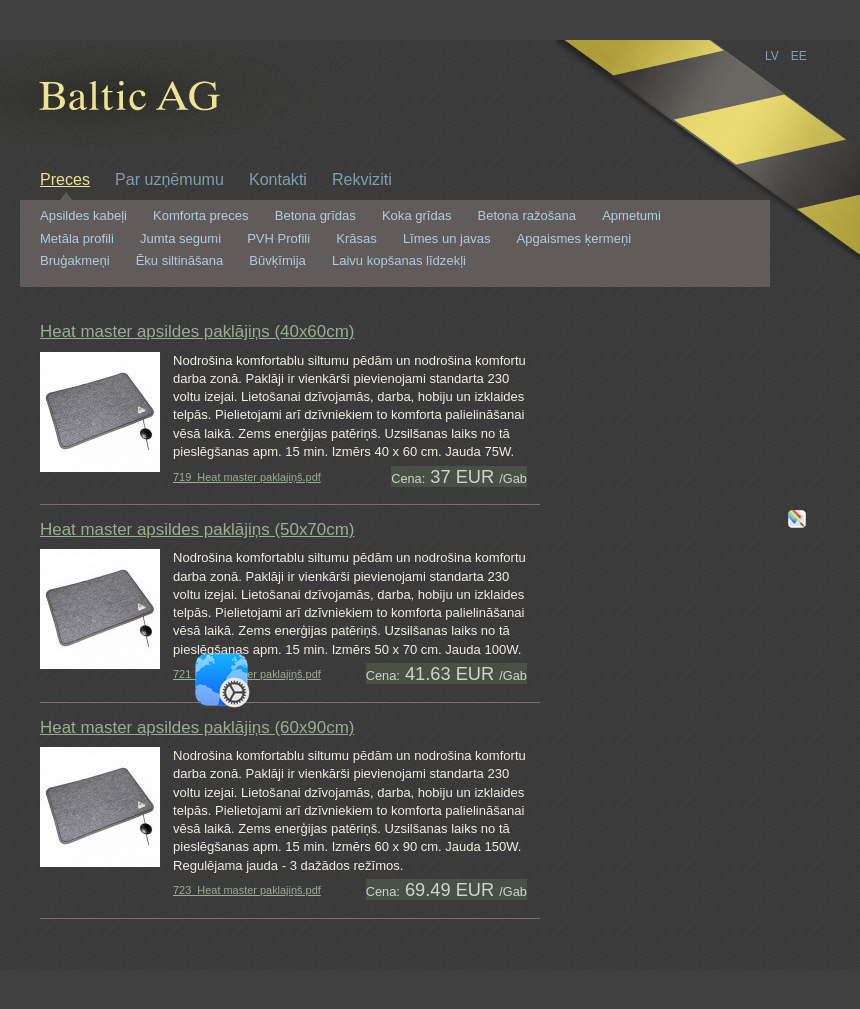 The width and height of the screenshot is (860, 1009). Describe the element at coordinates (797, 519) in the screenshot. I see `open Gradience app to customize GTK theme colors` at that location.